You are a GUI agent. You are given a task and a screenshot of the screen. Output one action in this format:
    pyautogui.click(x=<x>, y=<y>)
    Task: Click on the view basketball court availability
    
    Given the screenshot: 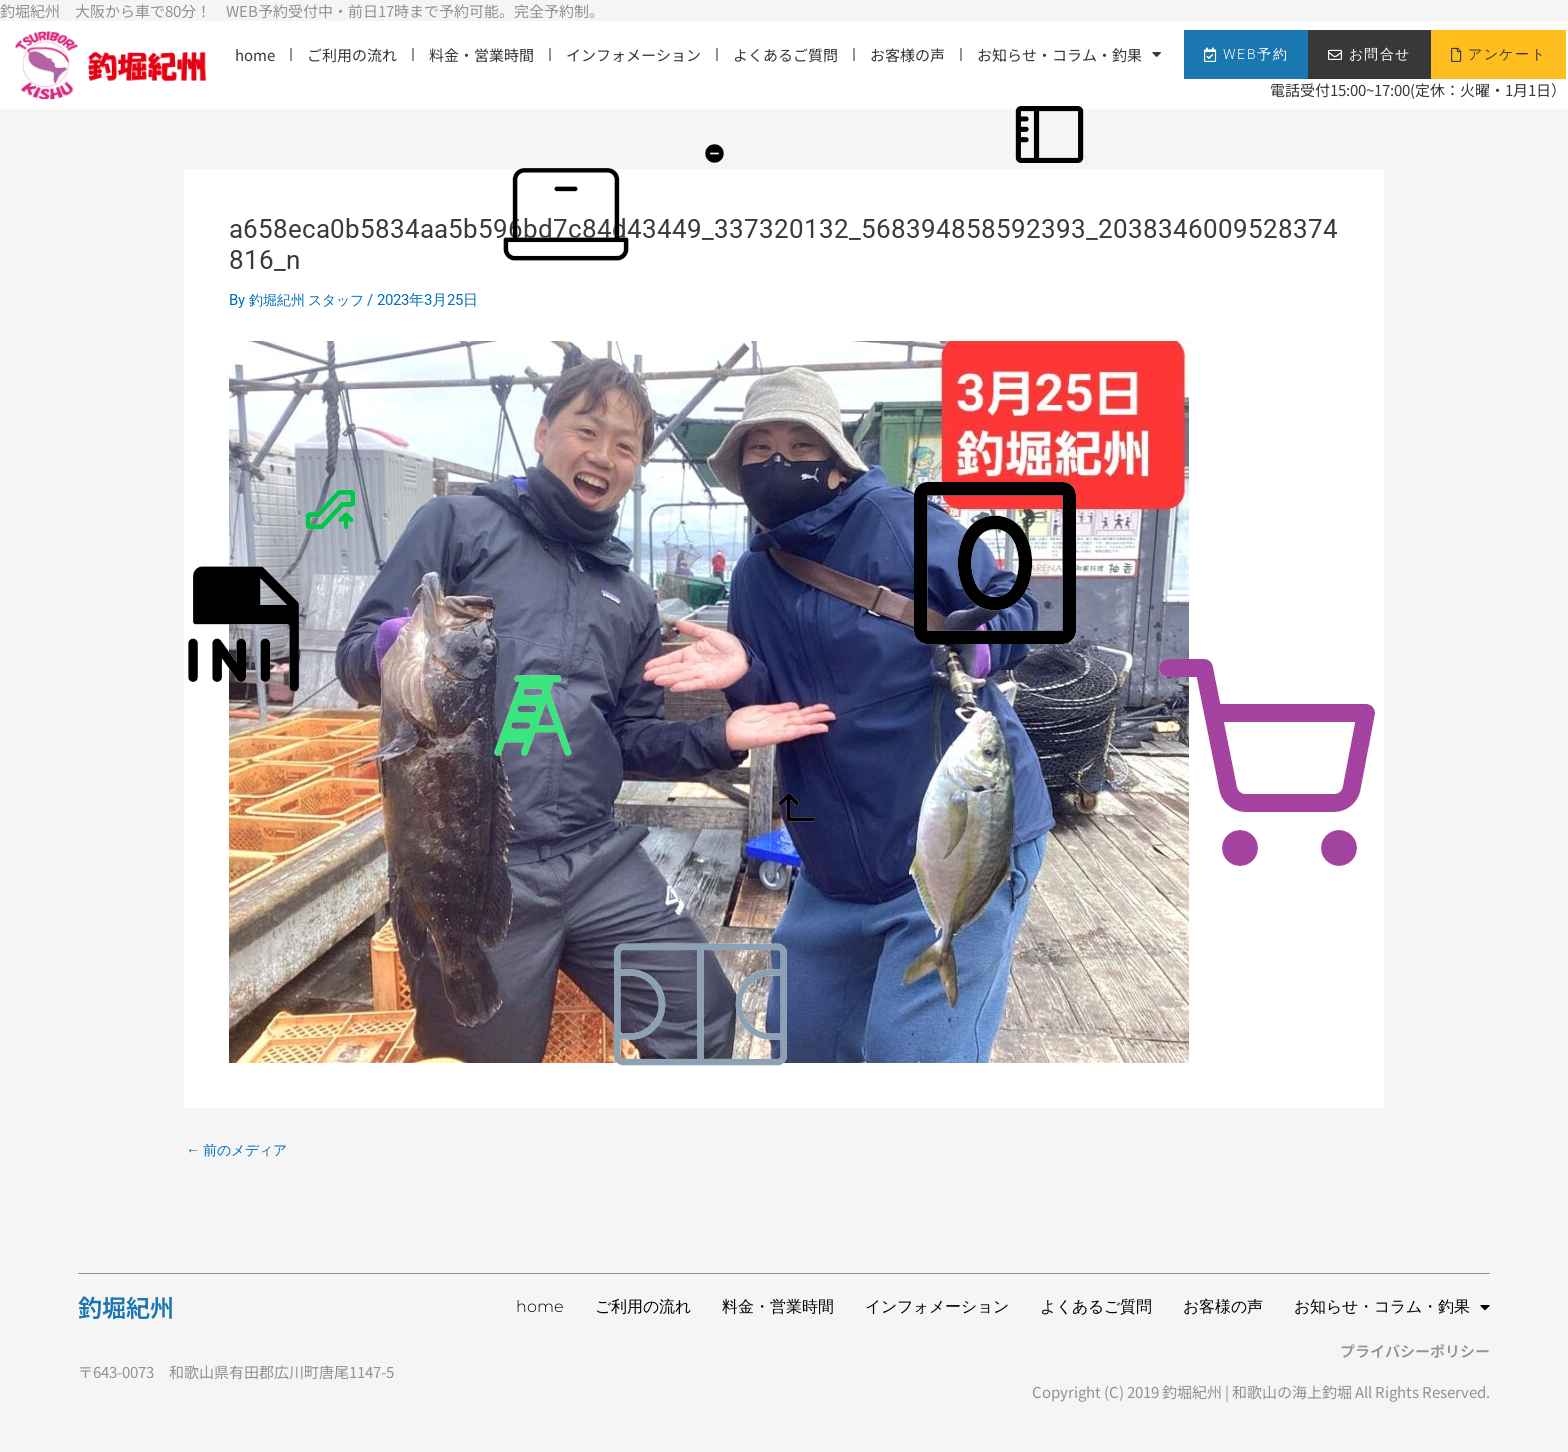 What is the action you would take?
    pyautogui.click(x=700, y=1004)
    